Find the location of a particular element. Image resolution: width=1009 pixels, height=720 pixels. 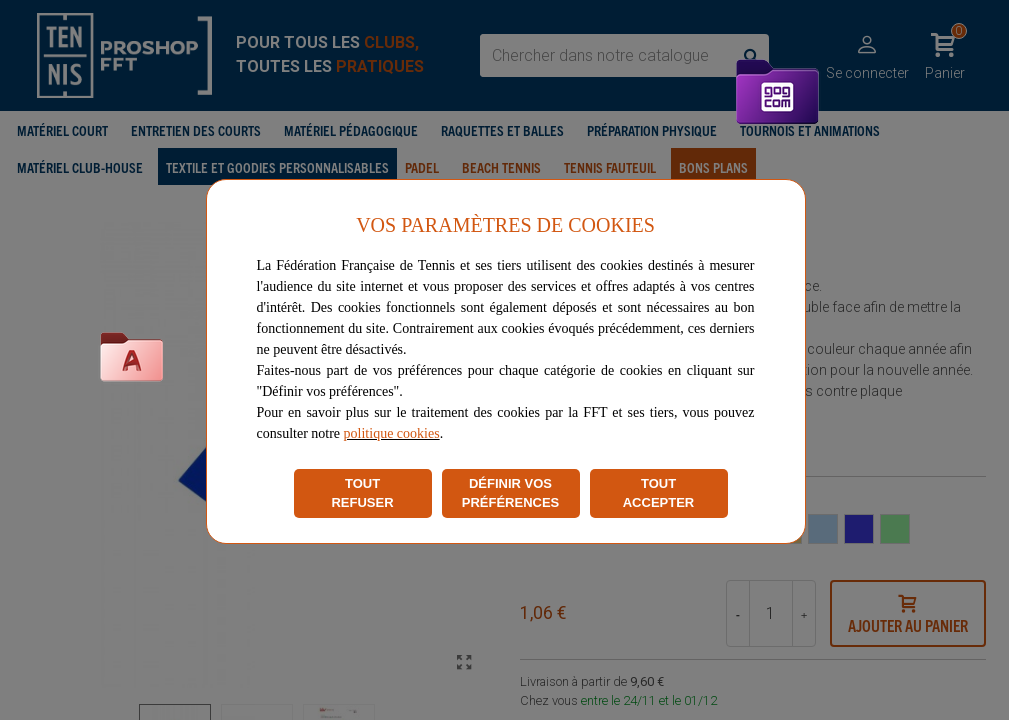

open your GOG games folder is located at coordinates (777, 94).